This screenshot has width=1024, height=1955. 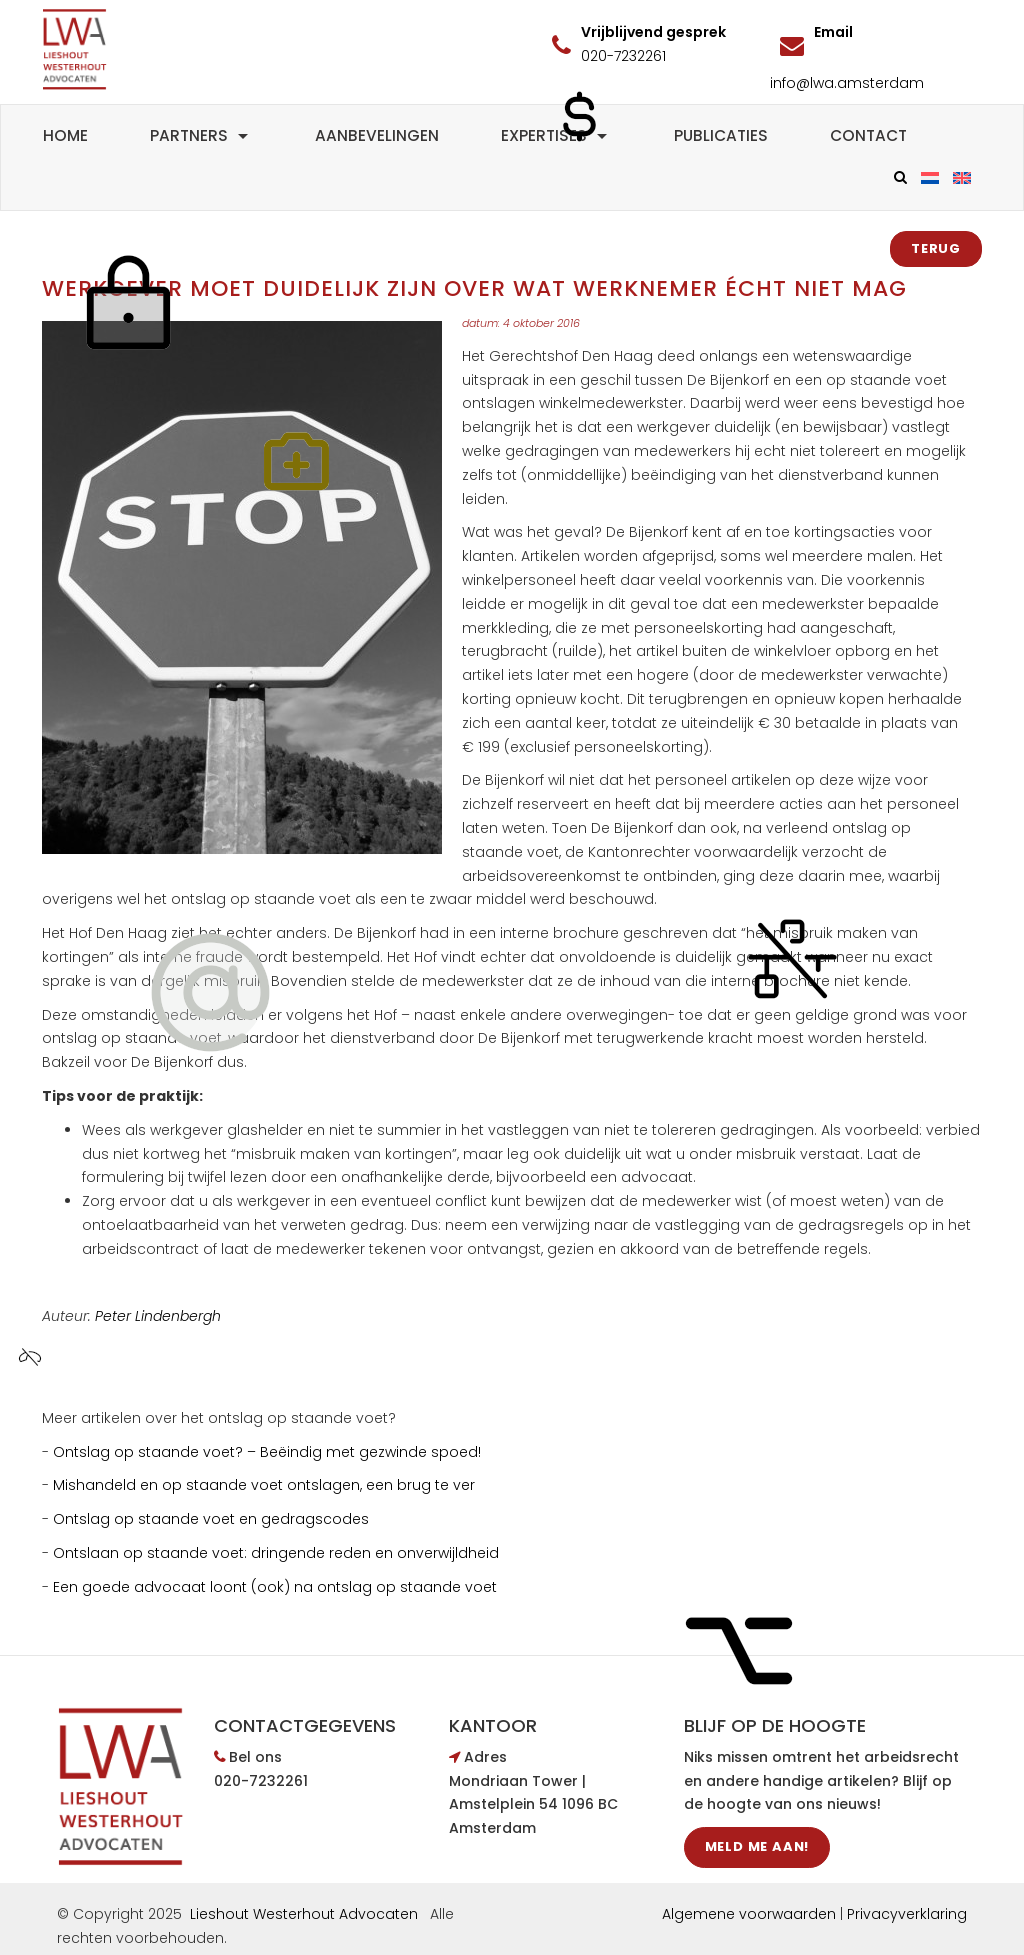 What do you see at coordinates (739, 1647) in the screenshot?
I see `keyboard option or alt key symbol` at bounding box center [739, 1647].